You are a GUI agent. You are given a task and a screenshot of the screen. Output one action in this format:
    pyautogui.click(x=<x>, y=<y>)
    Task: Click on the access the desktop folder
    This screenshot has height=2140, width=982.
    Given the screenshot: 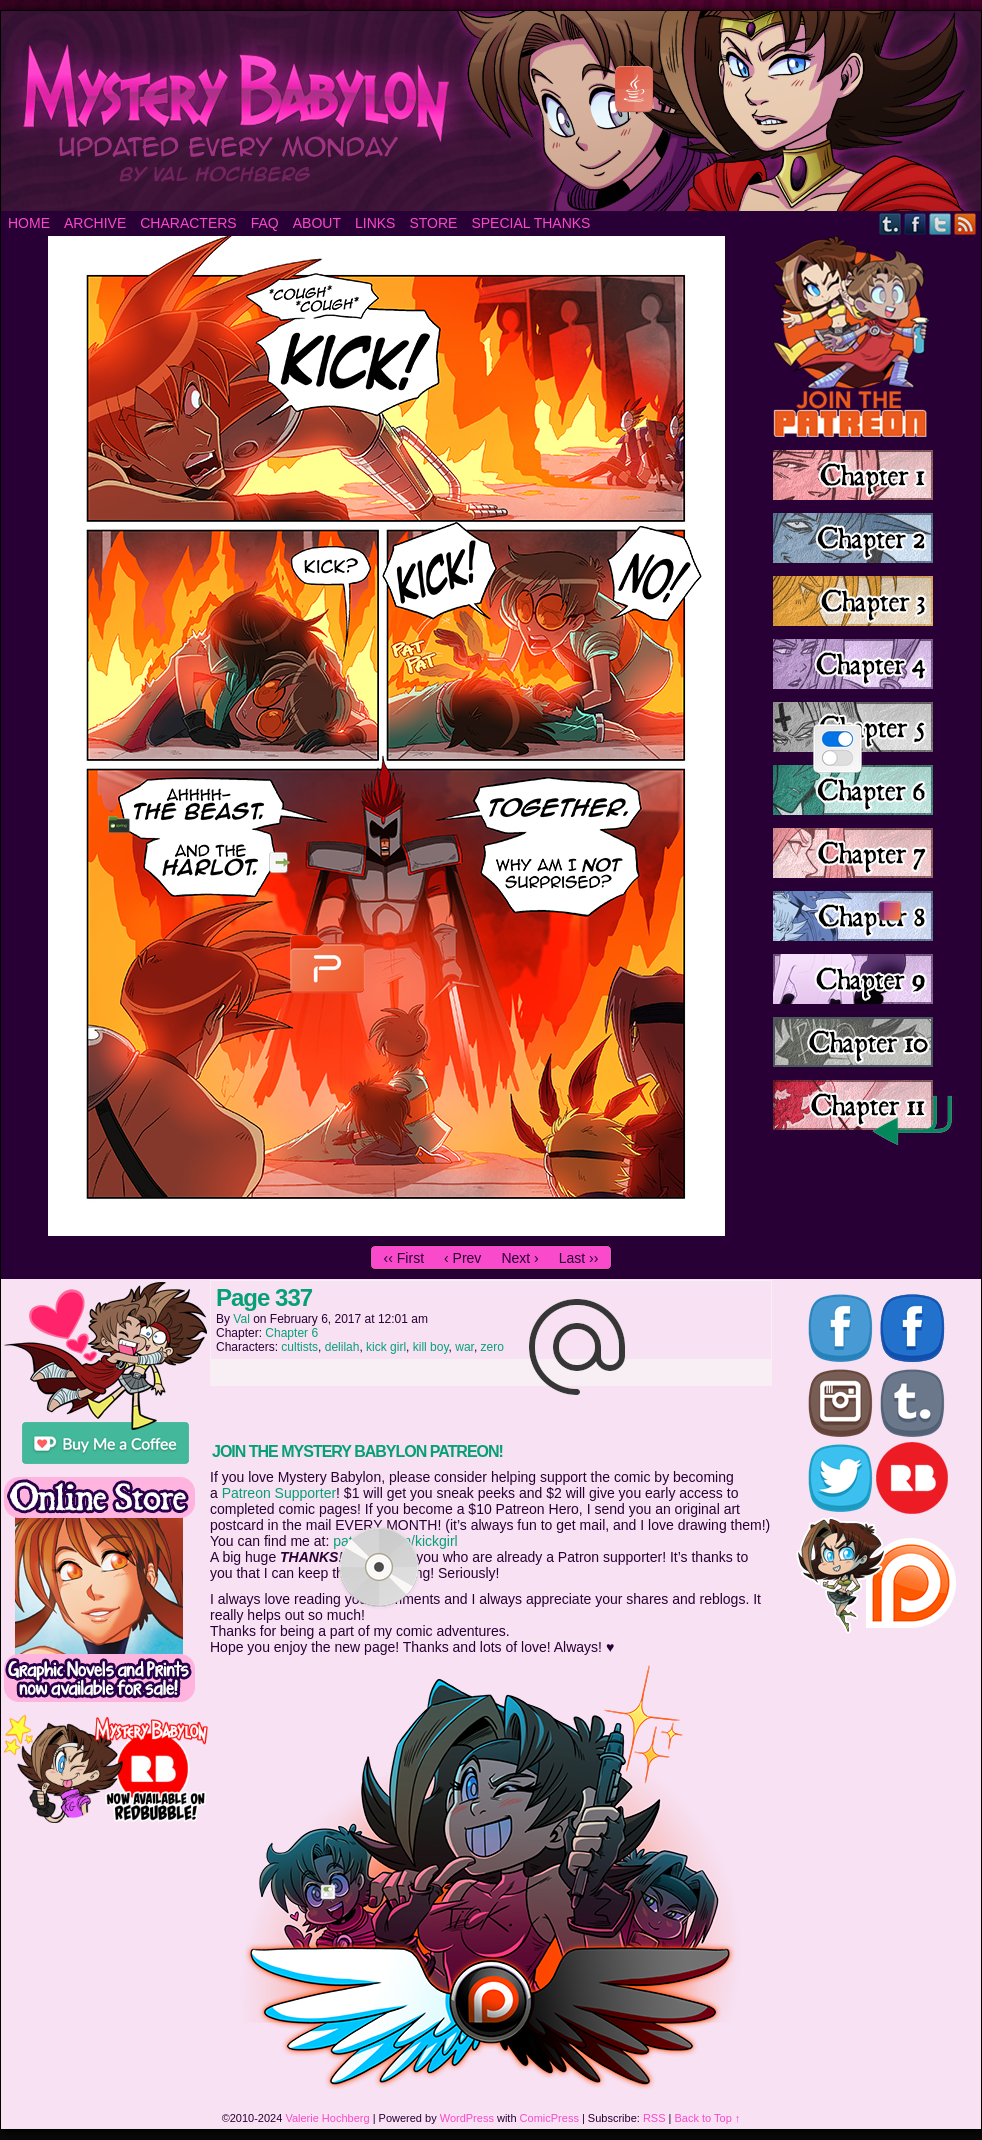 What is the action you would take?
    pyautogui.click(x=890, y=910)
    